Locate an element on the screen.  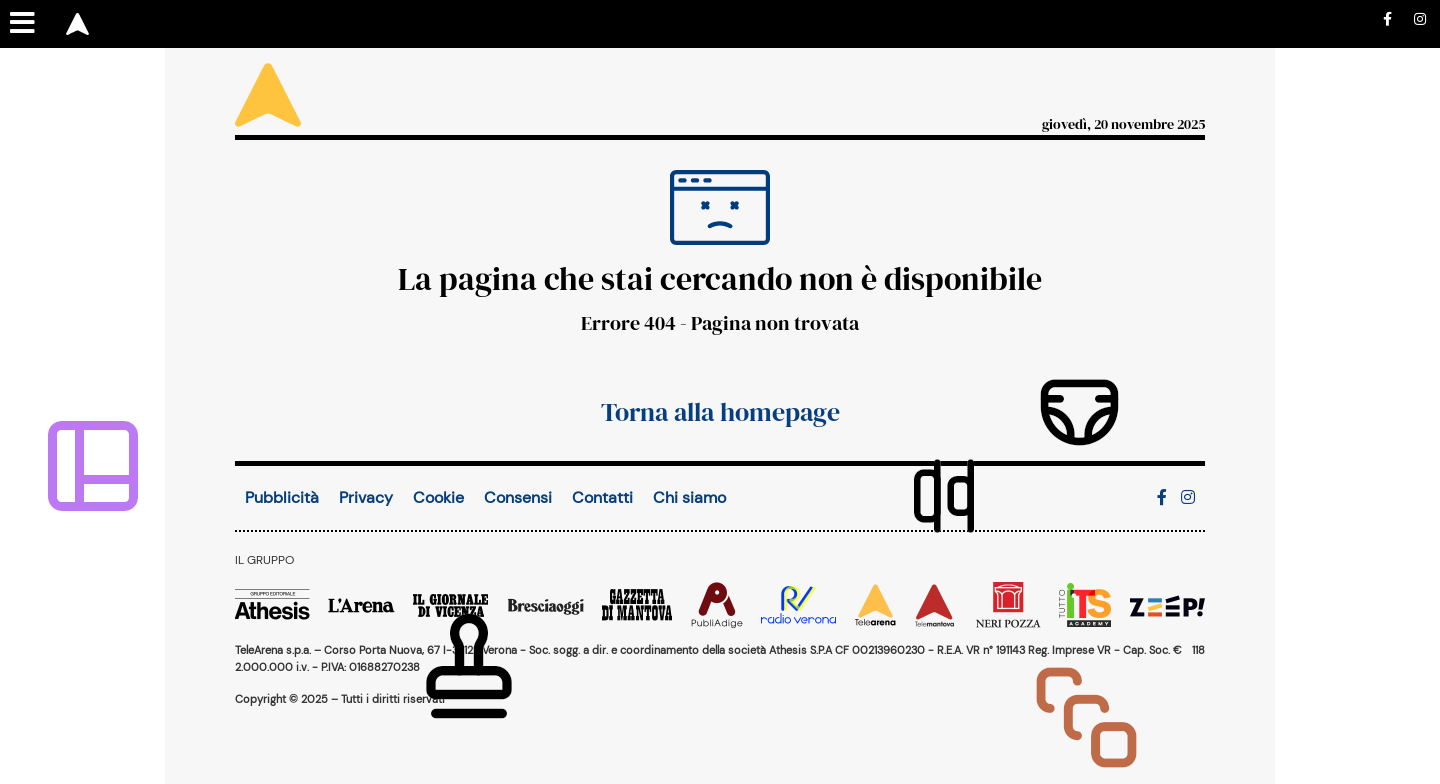
switch to left-bottom panel layout is located at coordinates (93, 466).